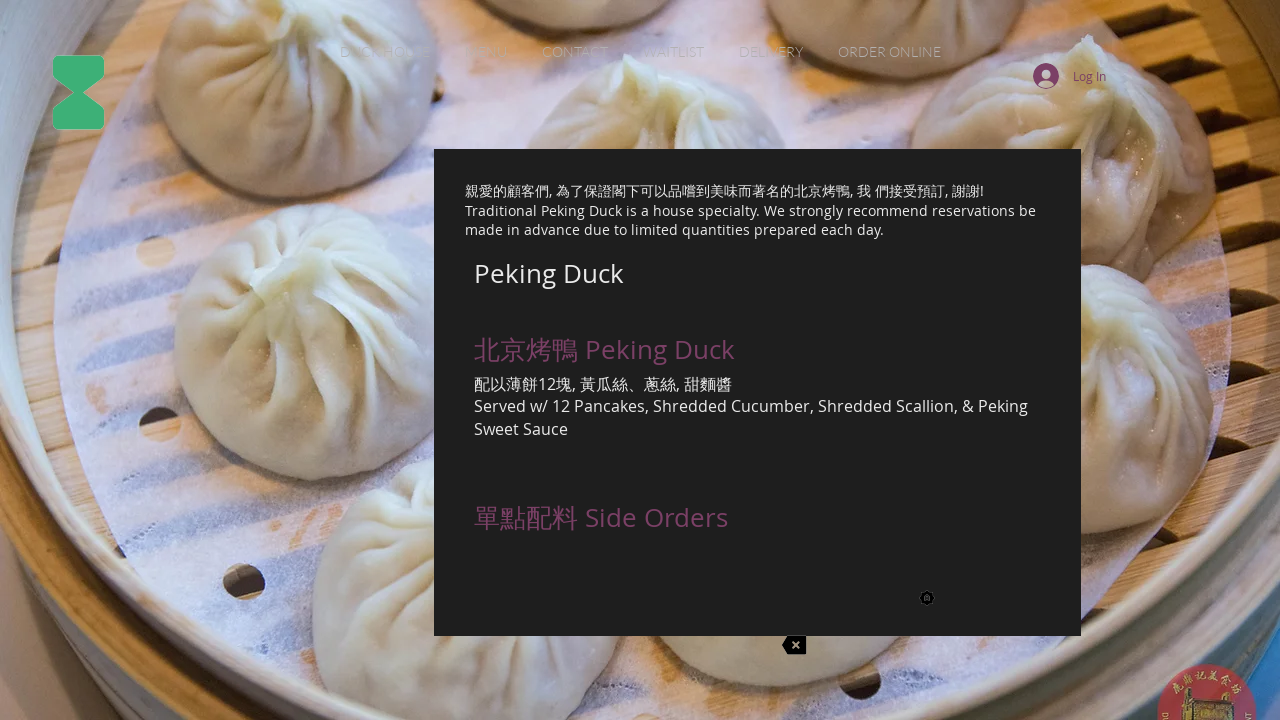 The width and height of the screenshot is (1280, 720). I want to click on enable automatic brightness adjustment, so click(927, 598).